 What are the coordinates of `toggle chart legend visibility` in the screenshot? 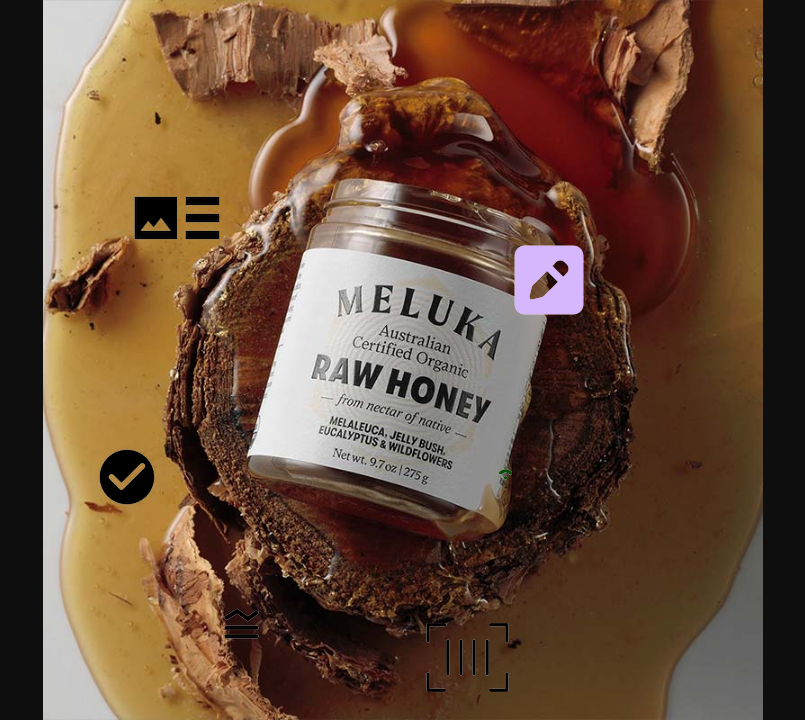 It's located at (241, 623).